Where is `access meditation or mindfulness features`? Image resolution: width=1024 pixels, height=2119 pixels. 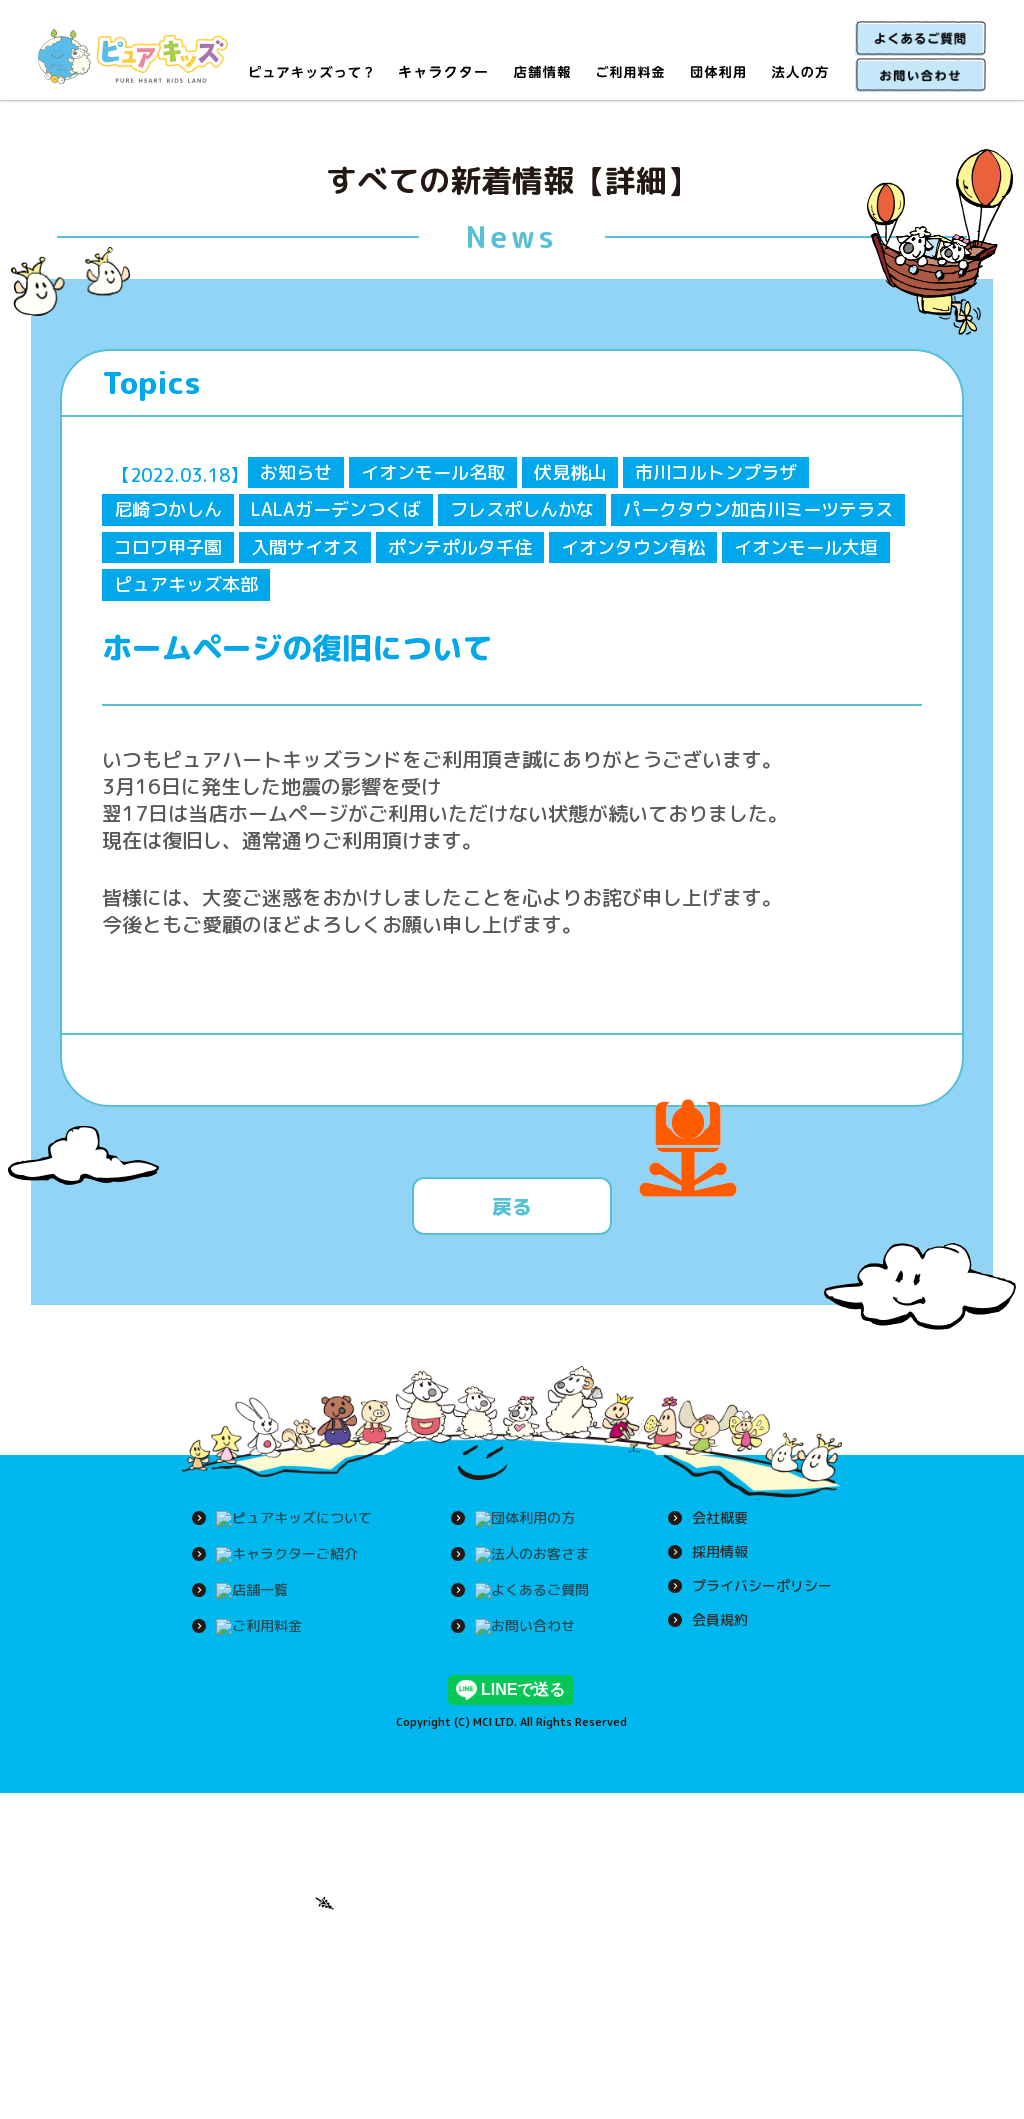 access meditation or mindfulness features is located at coordinates (688, 1148).